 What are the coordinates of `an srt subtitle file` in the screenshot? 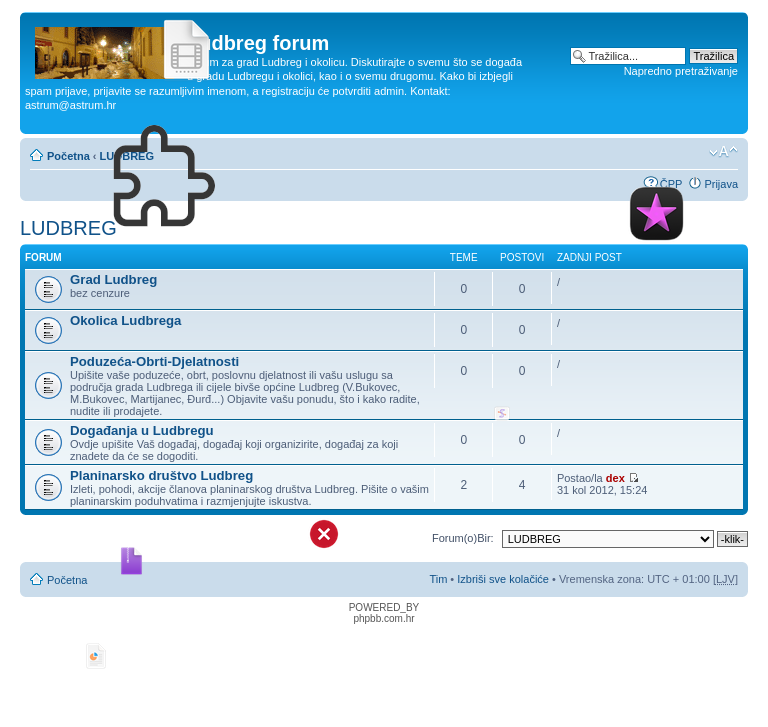 It's located at (186, 50).